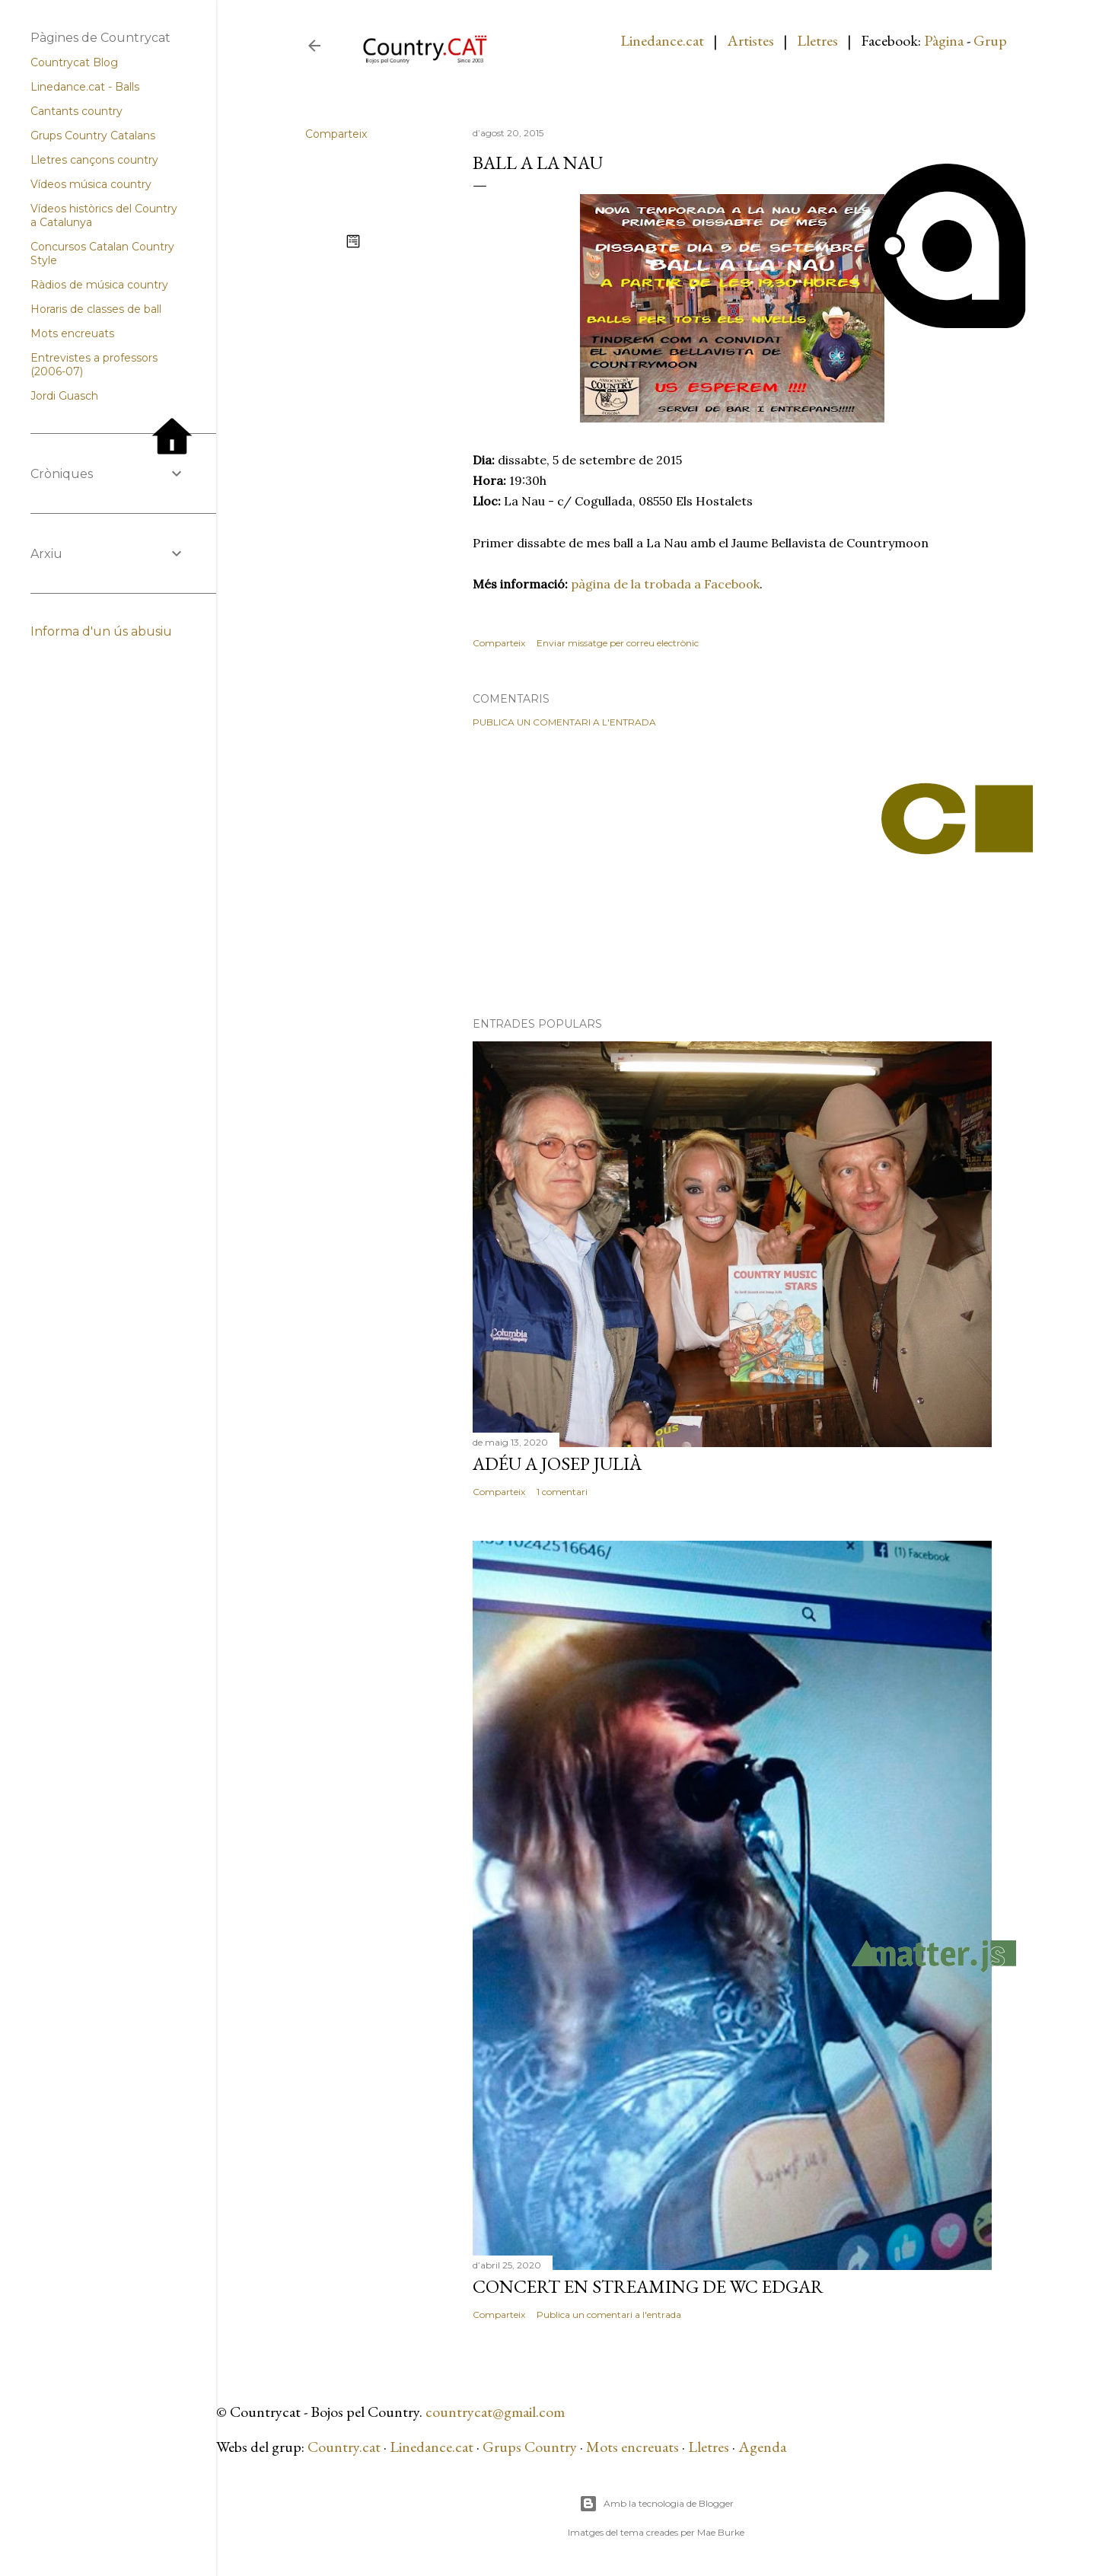 This screenshot has height=2576, width=1096. What do you see at coordinates (947, 246) in the screenshot?
I see `Avalonia UI framework logo` at bounding box center [947, 246].